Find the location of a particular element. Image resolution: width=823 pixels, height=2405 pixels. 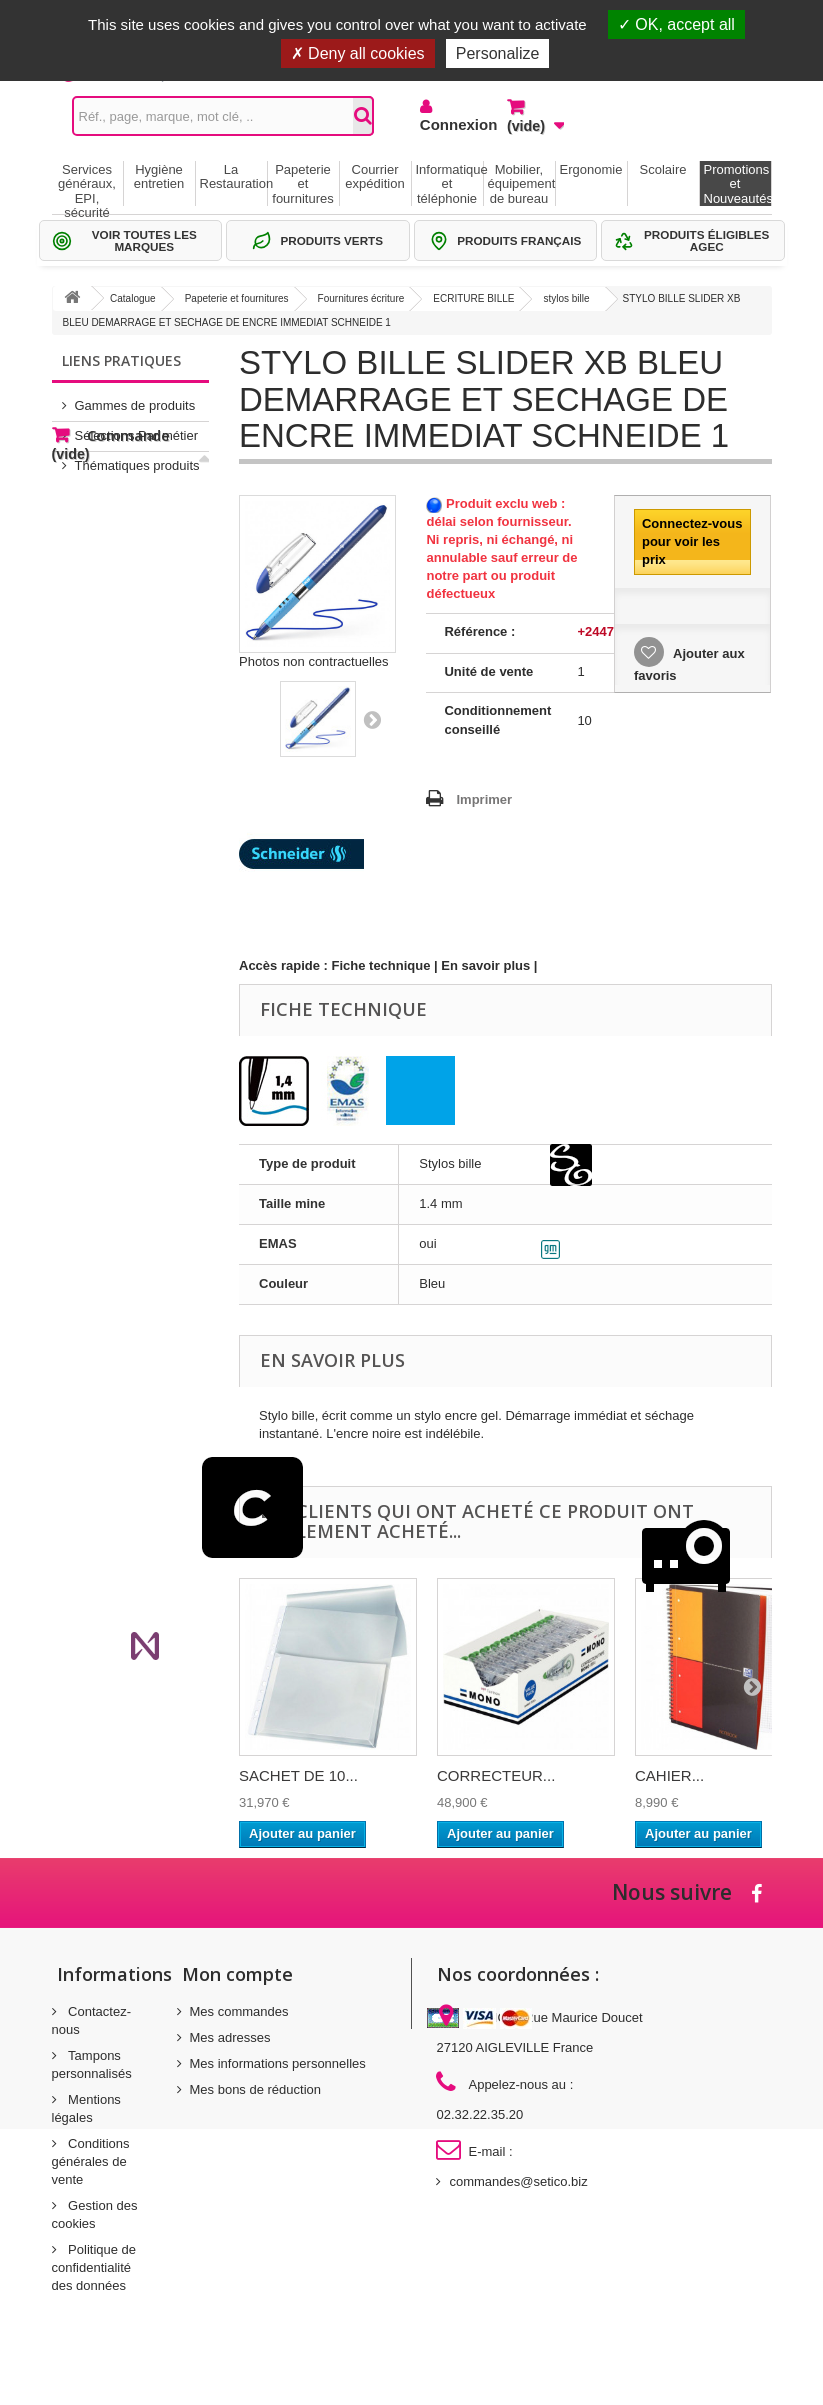

general motors company logo is located at coordinates (550, 1249).